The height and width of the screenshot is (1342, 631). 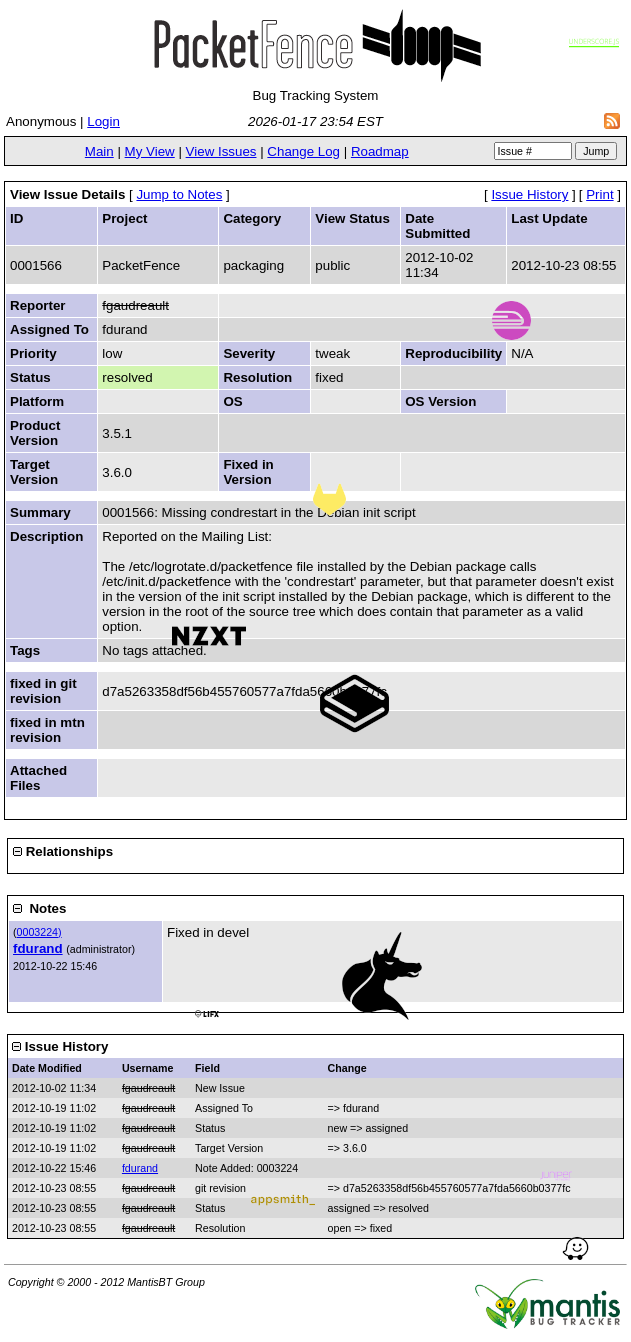 What do you see at coordinates (283, 1200) in the screenshot?
I see `appsmith platform logo` at bounding box center [283, 1200].